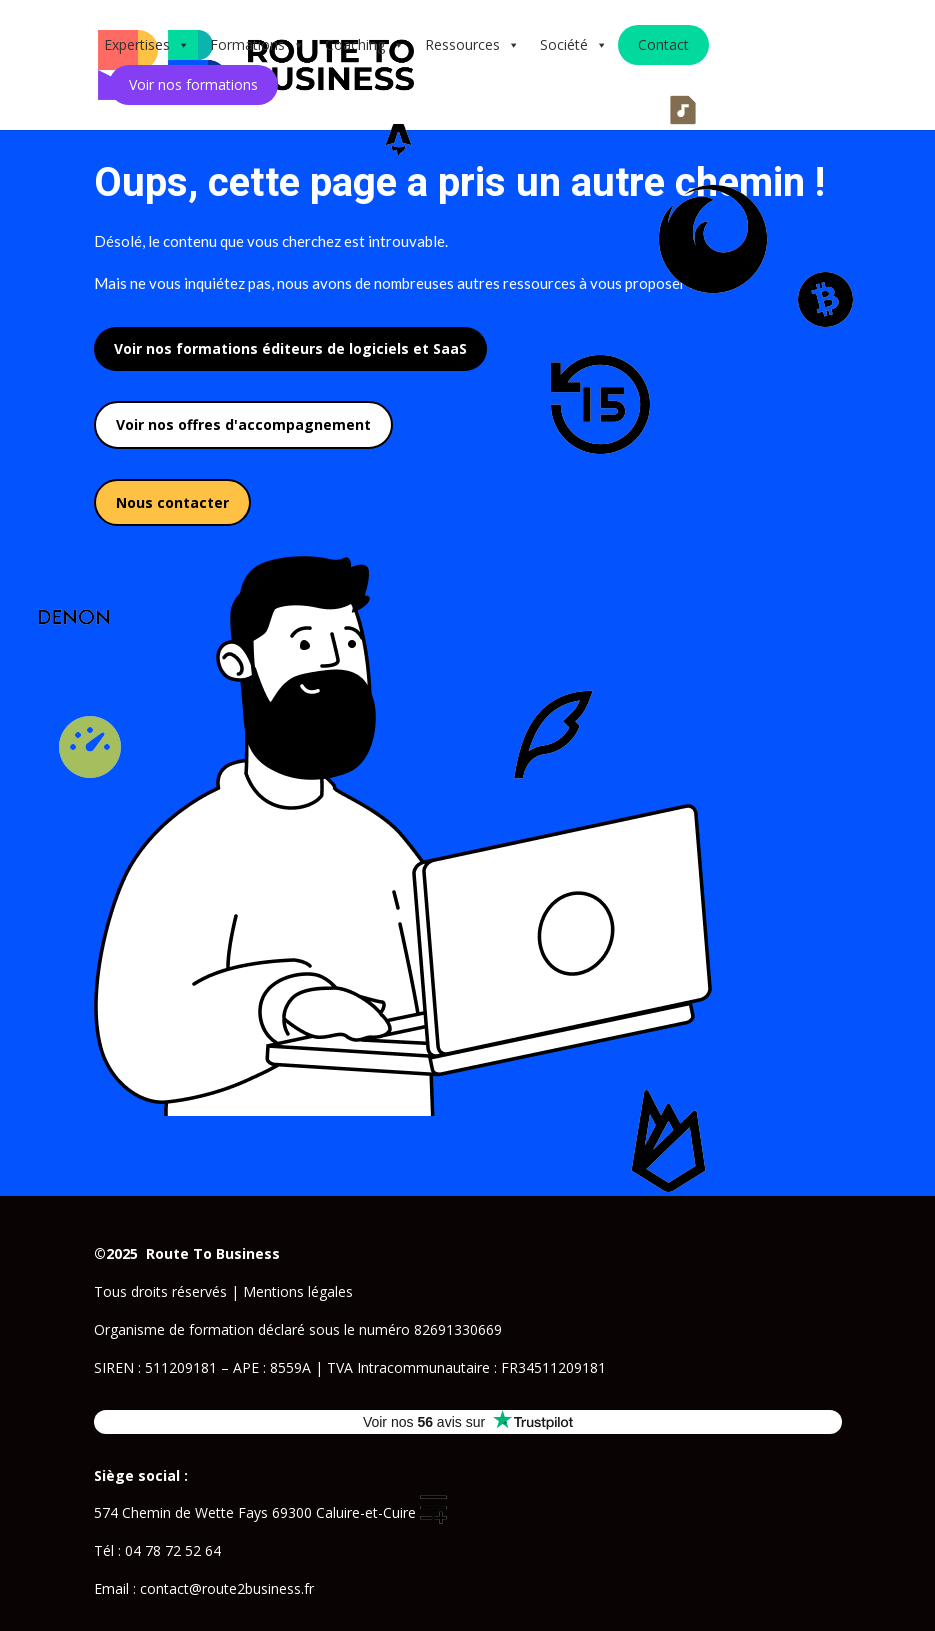 The image size is (935, 1631). I want to click on bitcoin cash cryptocurrency logo, so click(825, 299).